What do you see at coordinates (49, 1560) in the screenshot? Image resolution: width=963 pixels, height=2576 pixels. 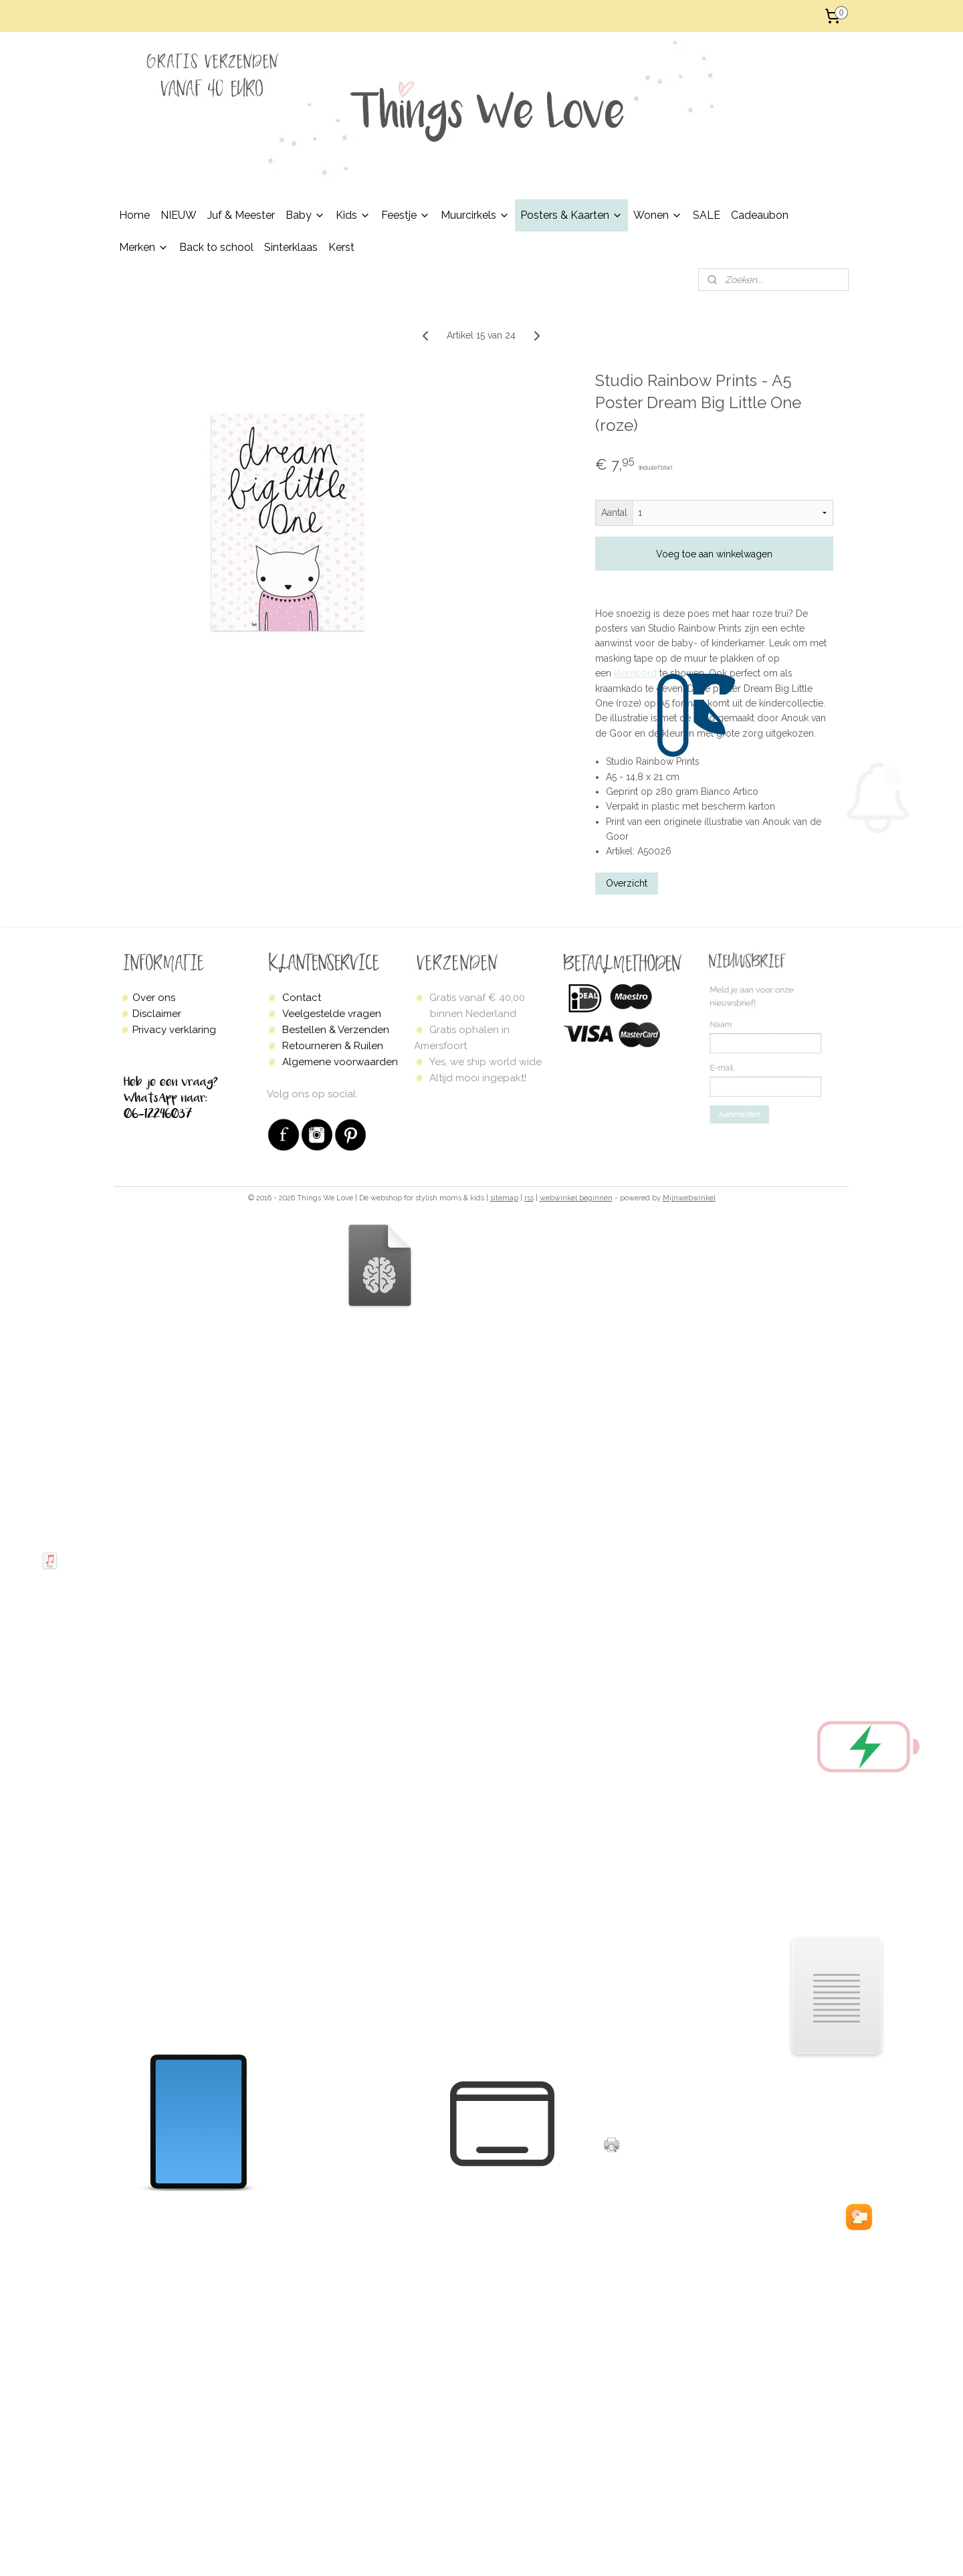 I see `a flac audio file` at bounding box center [49, 1560].